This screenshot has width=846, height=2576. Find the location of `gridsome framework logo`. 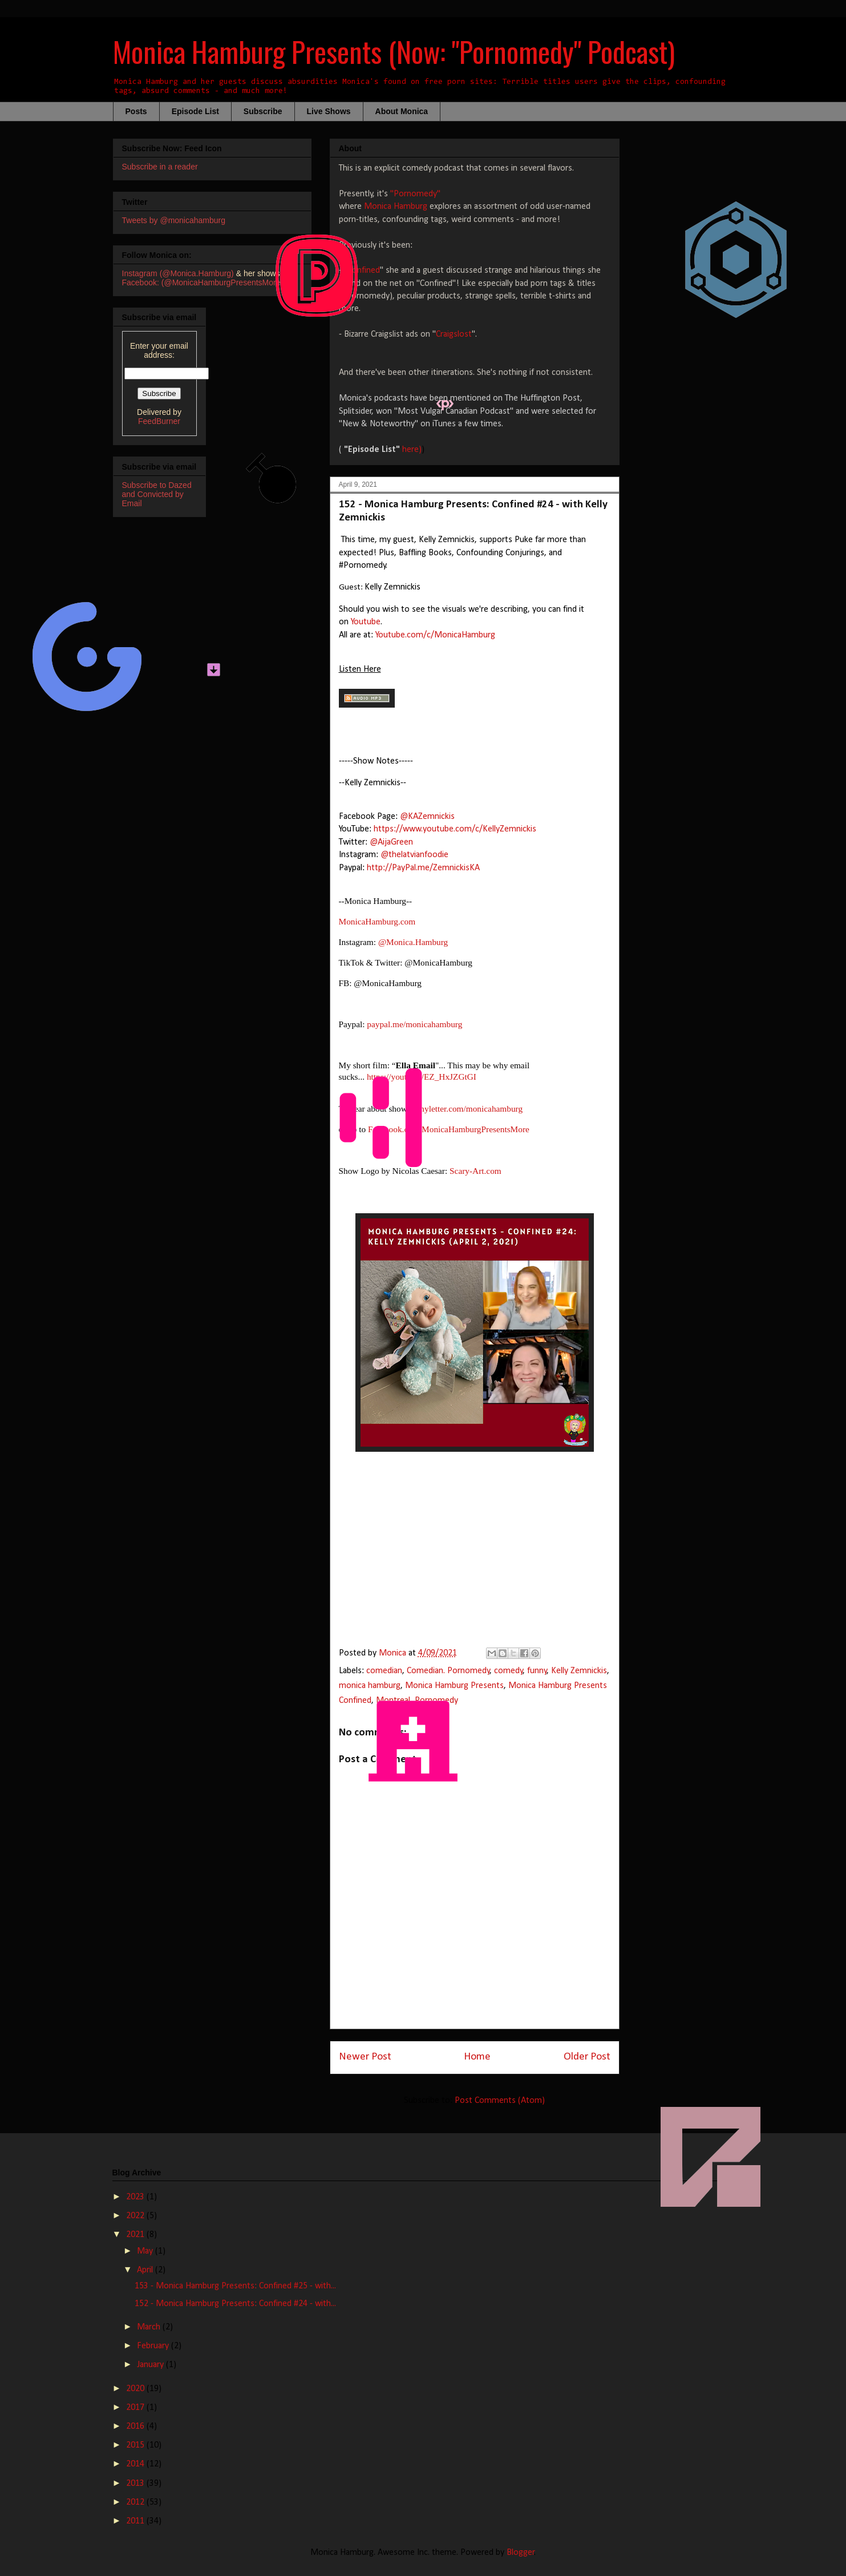

gridsome framework logo is located at coordinates (87, 656).